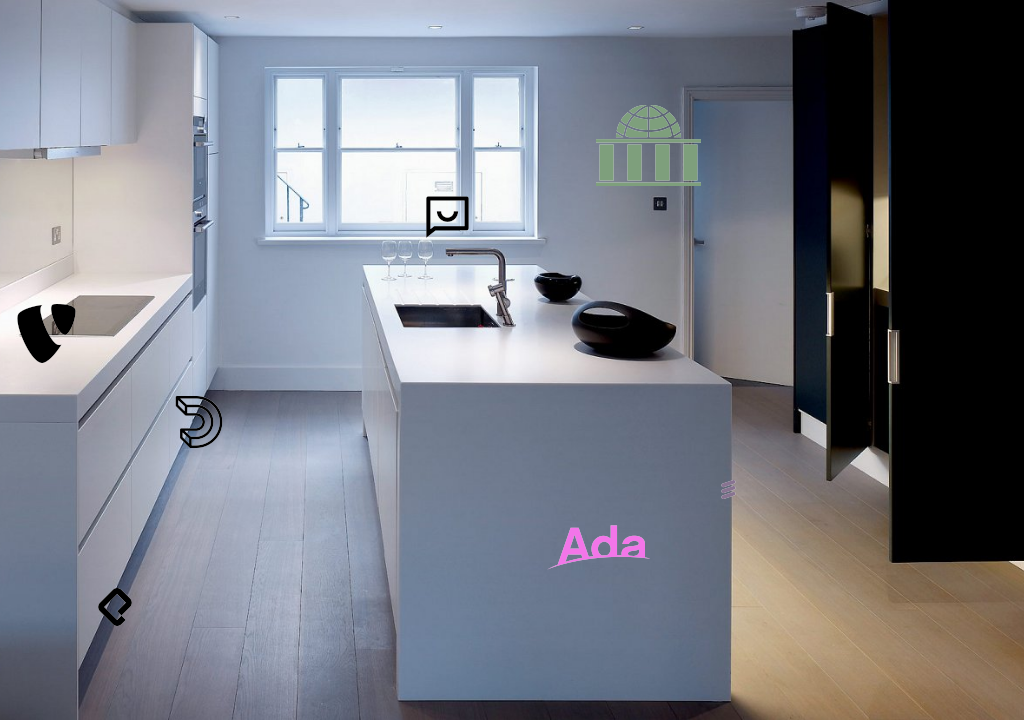 This screenshot has height=720, width=1024. Describe the element at coordinates (199, 422) in the screenshot. I see `open the Dailymotion app` at that location.